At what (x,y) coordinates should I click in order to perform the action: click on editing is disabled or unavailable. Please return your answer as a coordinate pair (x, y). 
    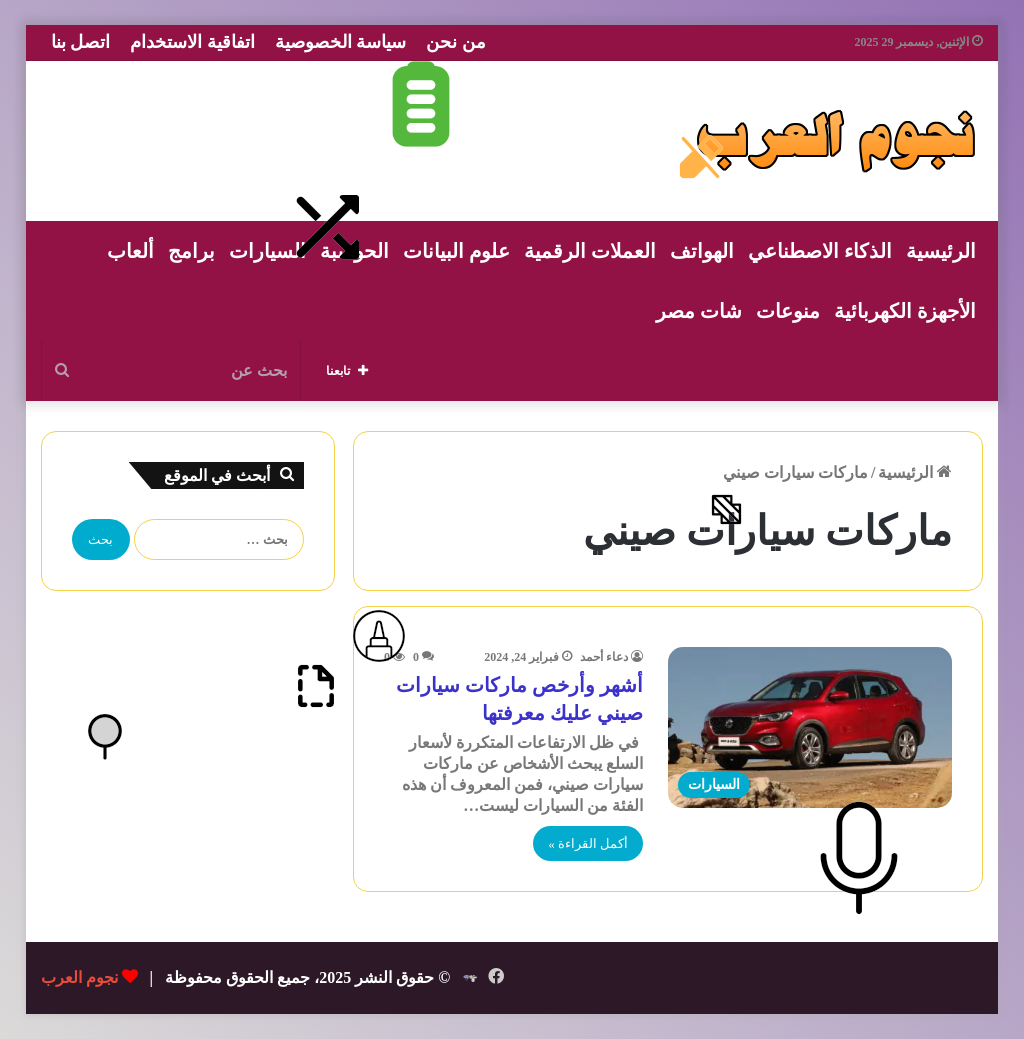
    Looking at the image, I should click on (700, 157).